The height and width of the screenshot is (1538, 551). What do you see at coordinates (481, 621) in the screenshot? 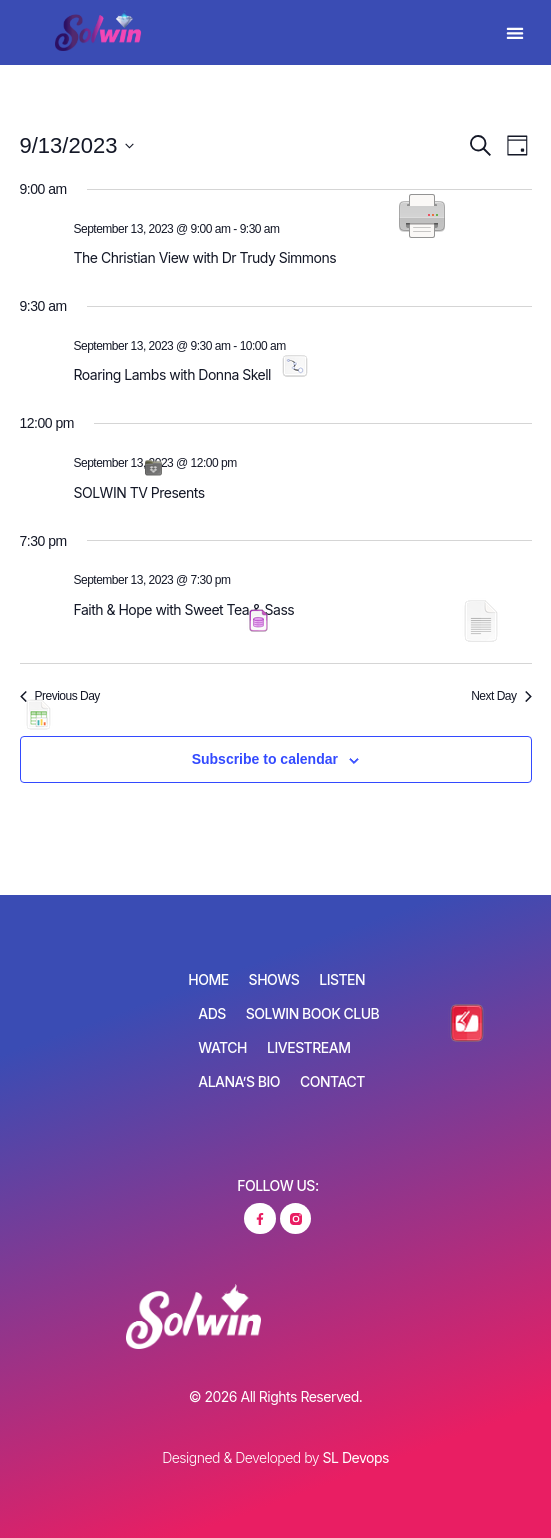
I see `open a plain text file` at bounding box center [481, 621].